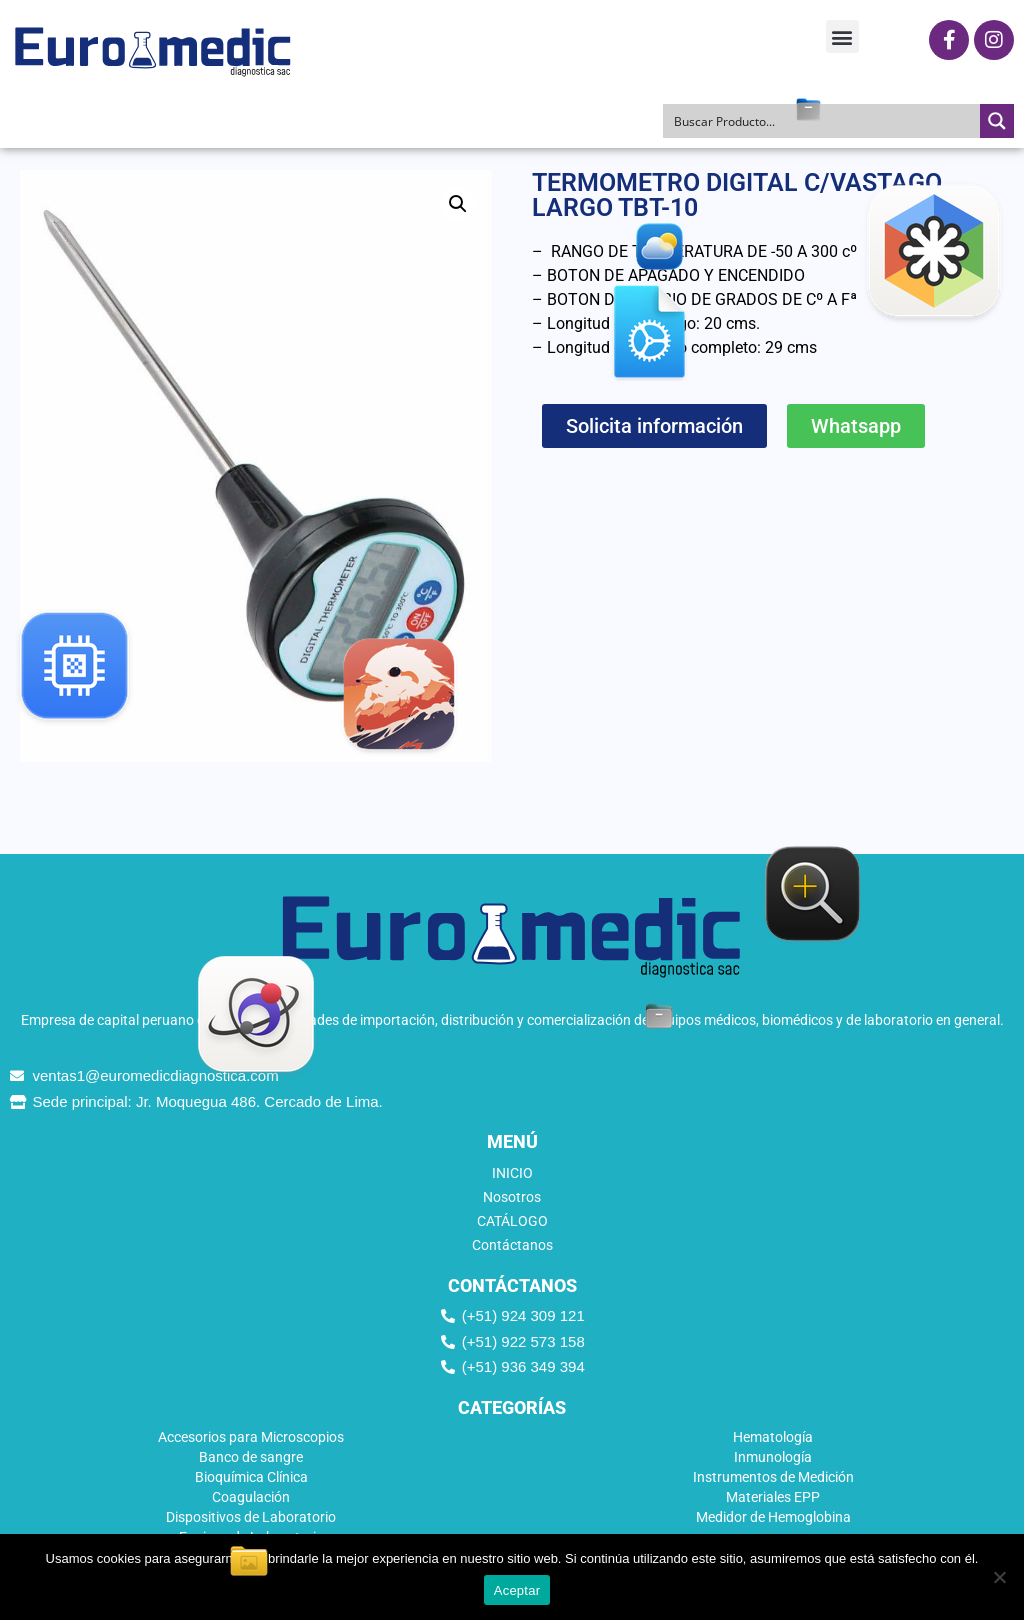 Image resolution: width=1024 pixels, height=1620 pixels. Describe the element at coordinates (649, 331) in the screenshot. I see `an AppImage application package file` at that location.